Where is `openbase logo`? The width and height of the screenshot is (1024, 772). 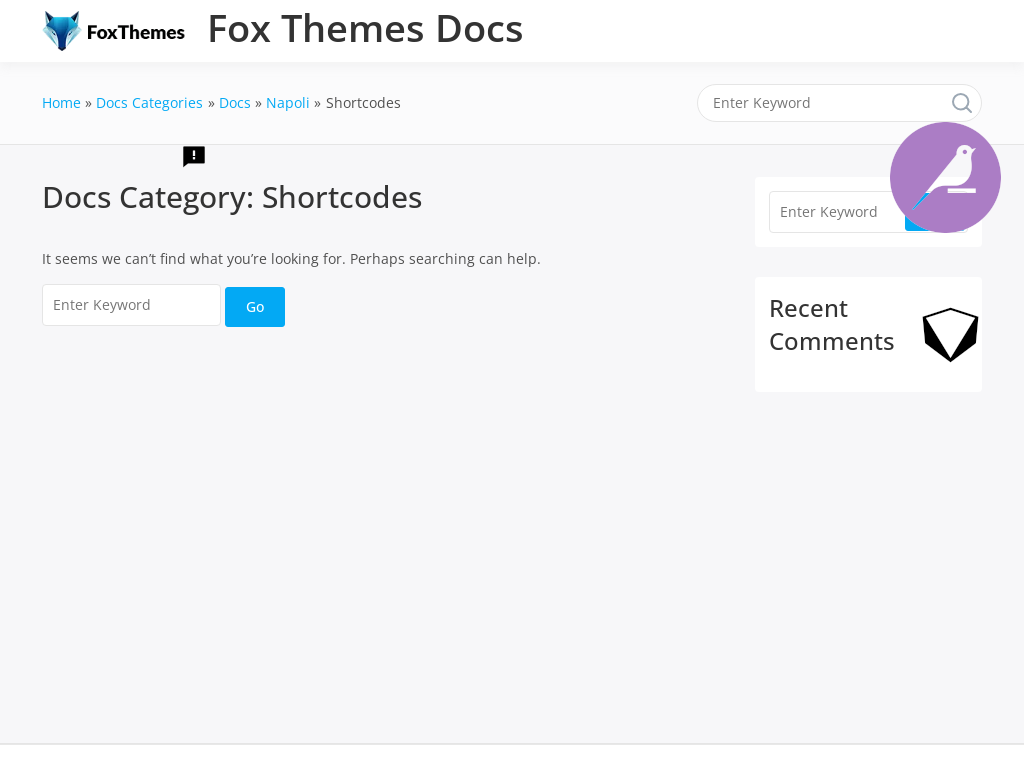 openbase logo is located at coordinates (950, 333).